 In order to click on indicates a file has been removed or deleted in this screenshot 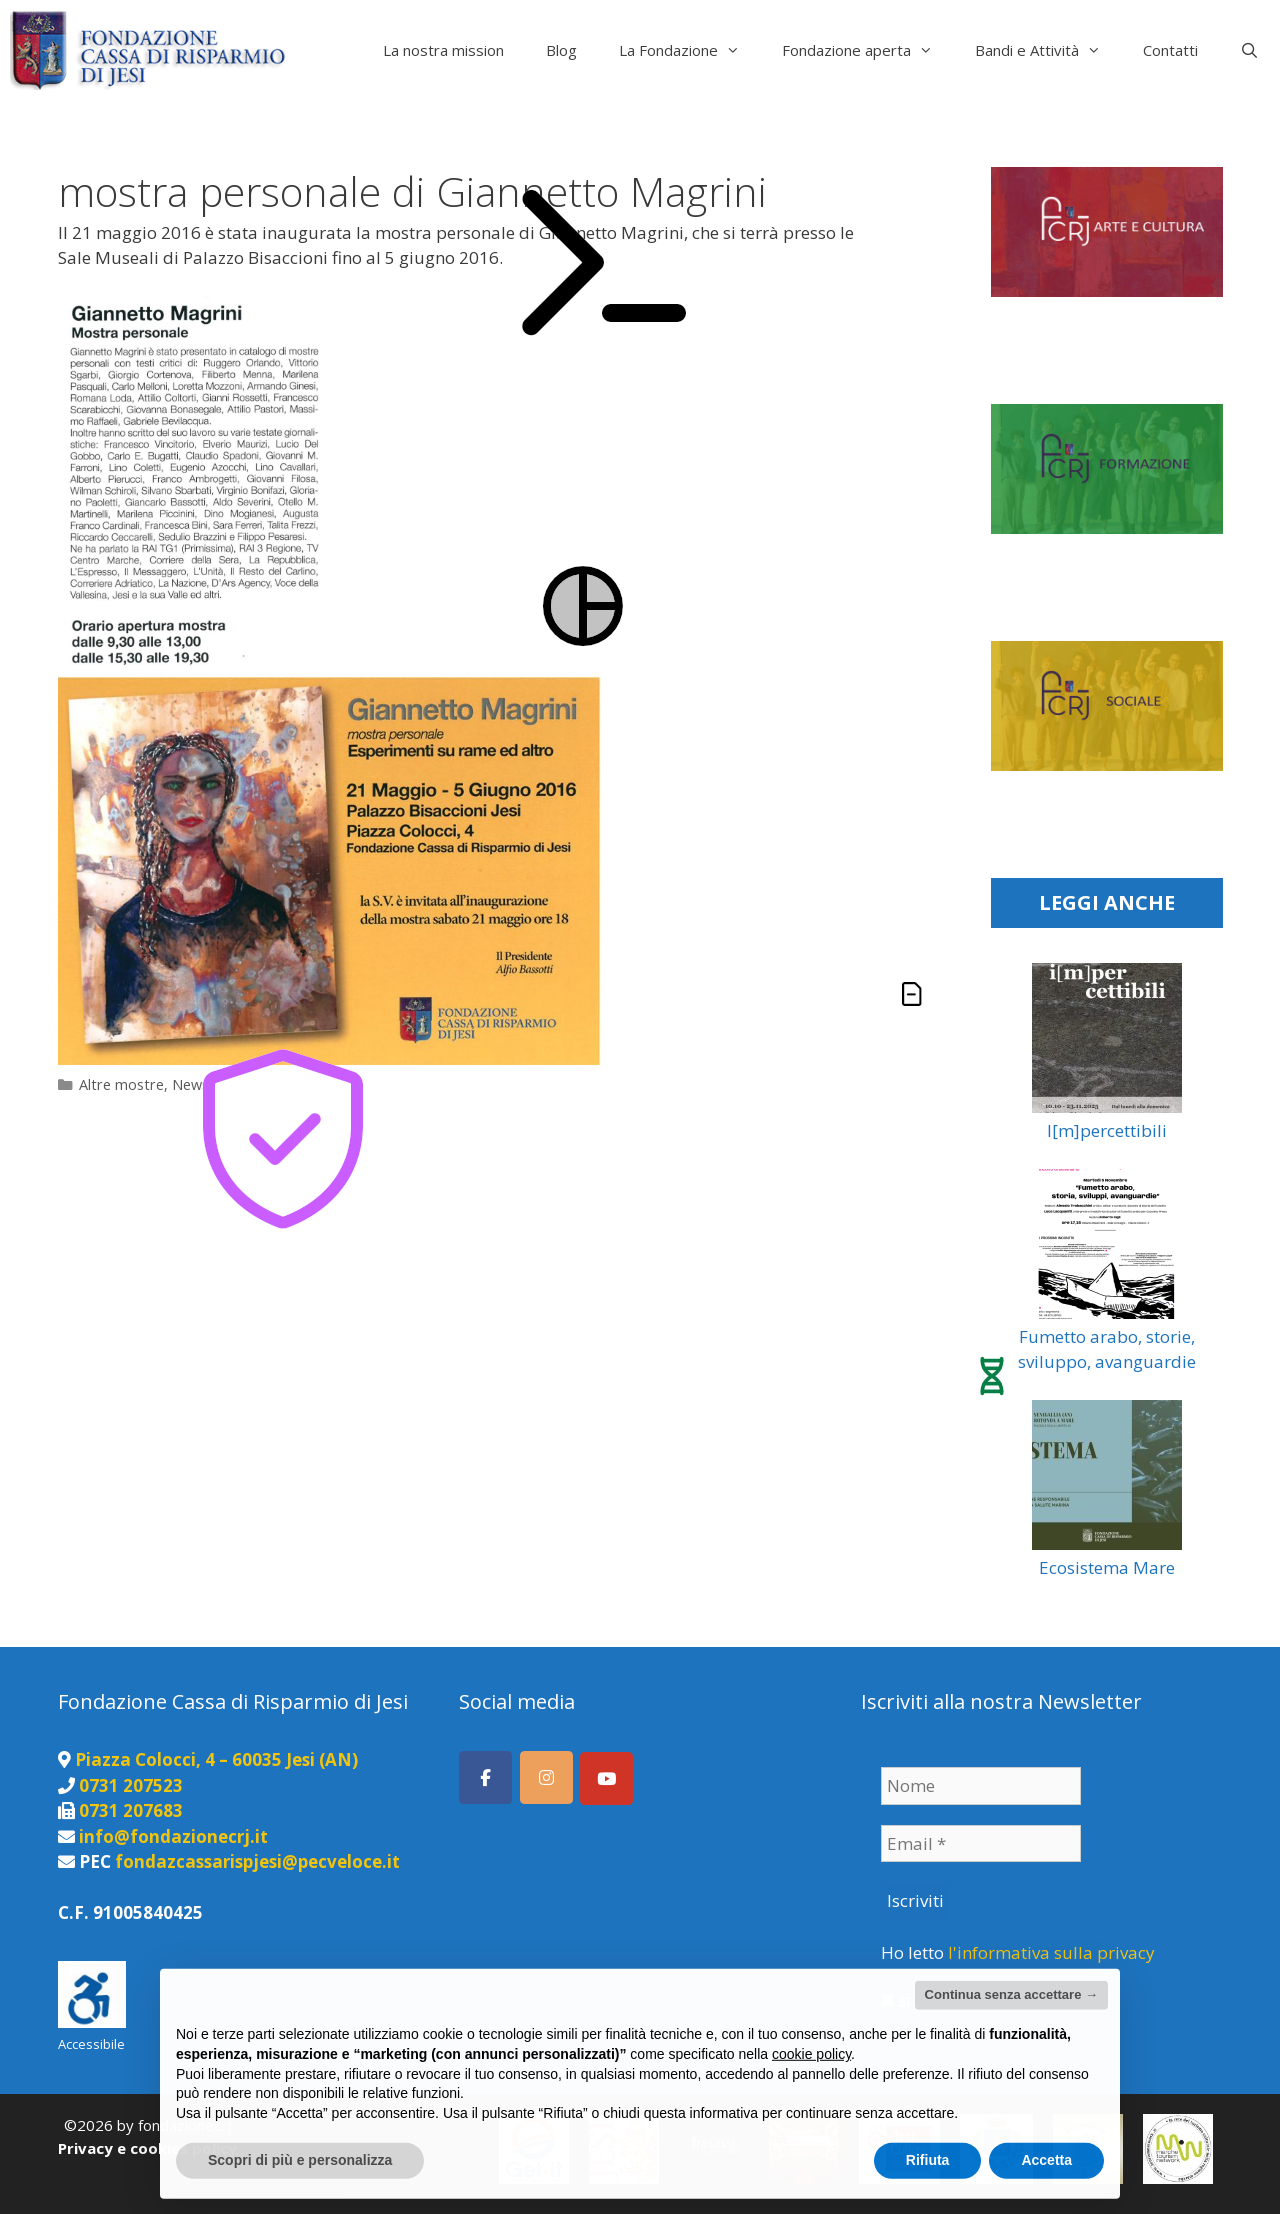, I will do `click(911, 994)`.